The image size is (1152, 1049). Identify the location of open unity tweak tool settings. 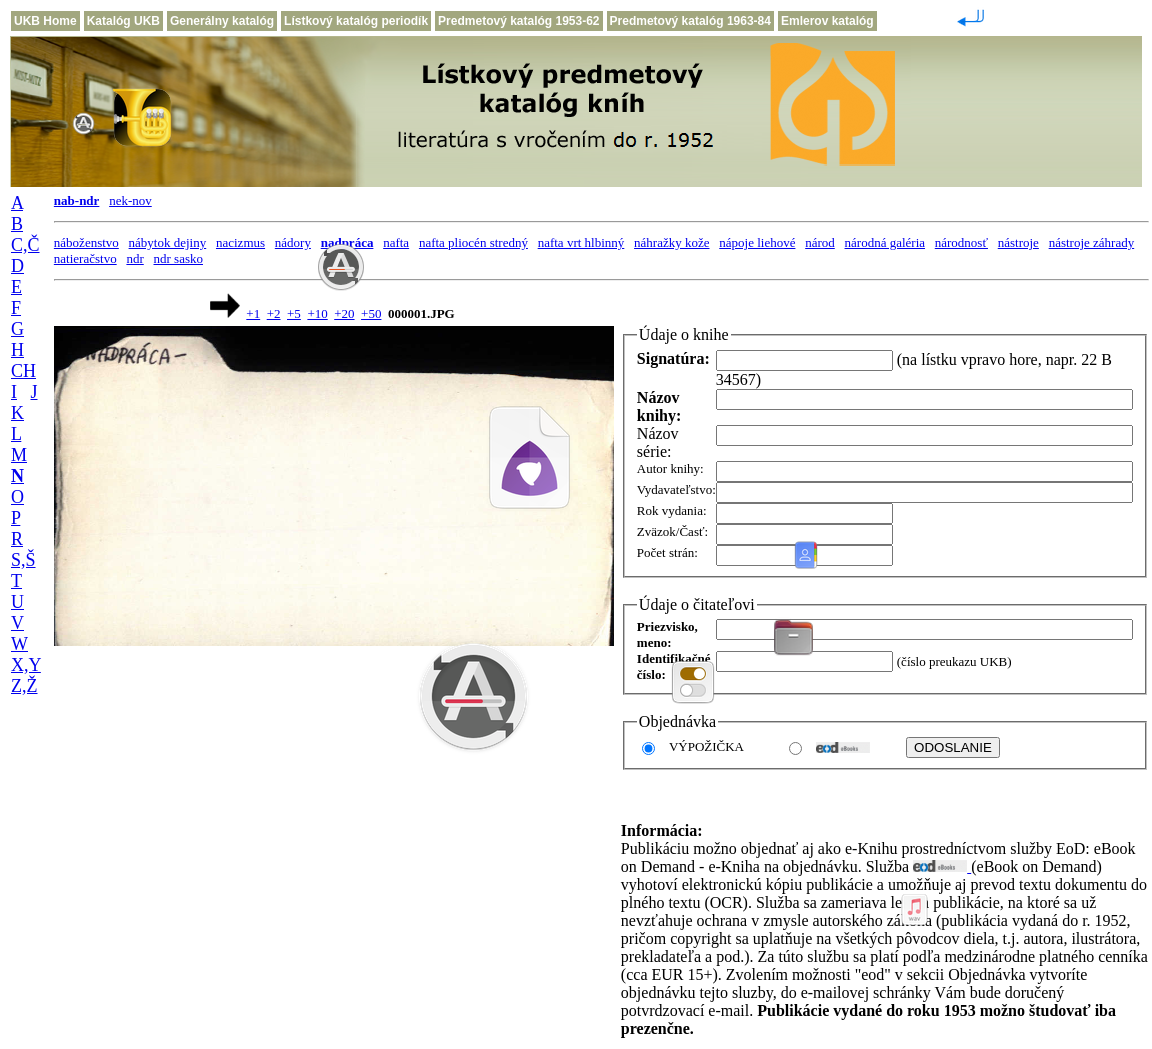
(693, 682).